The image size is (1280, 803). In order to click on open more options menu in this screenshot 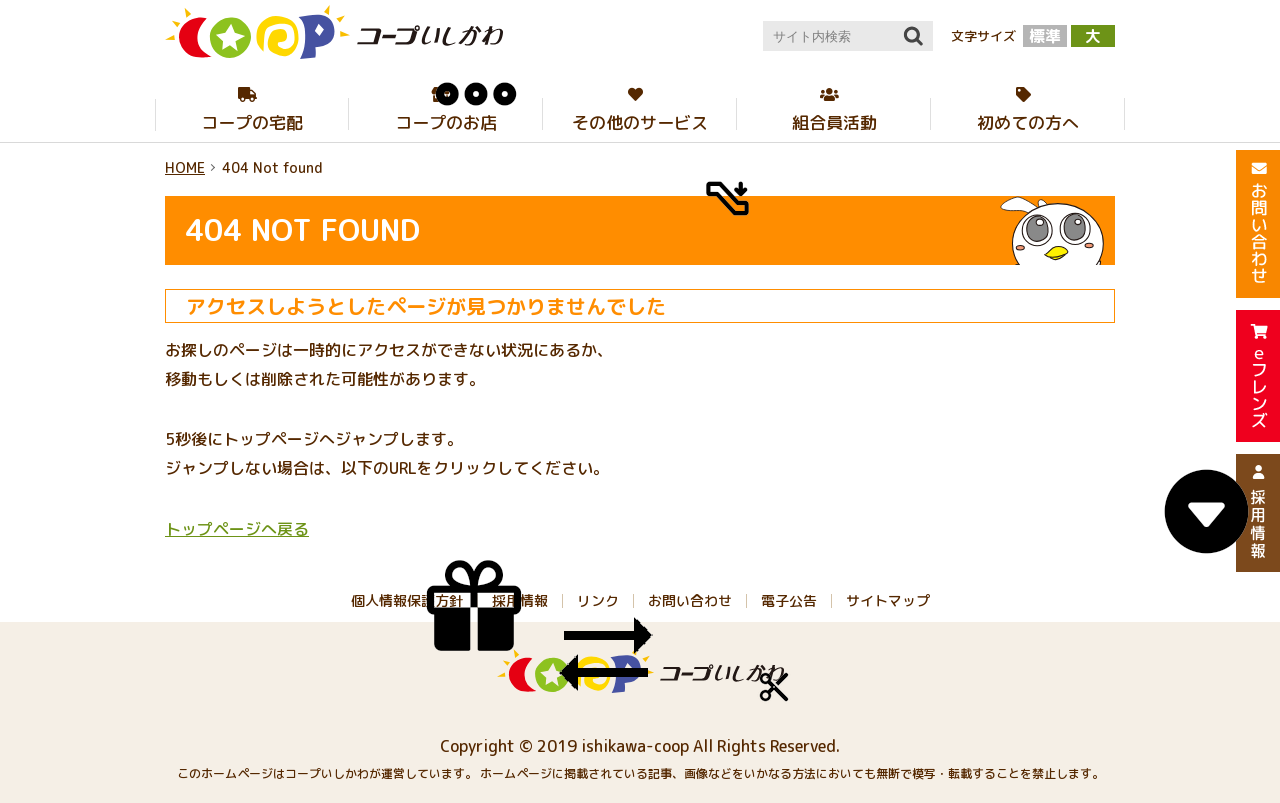, I will do `click(476, 94)`.